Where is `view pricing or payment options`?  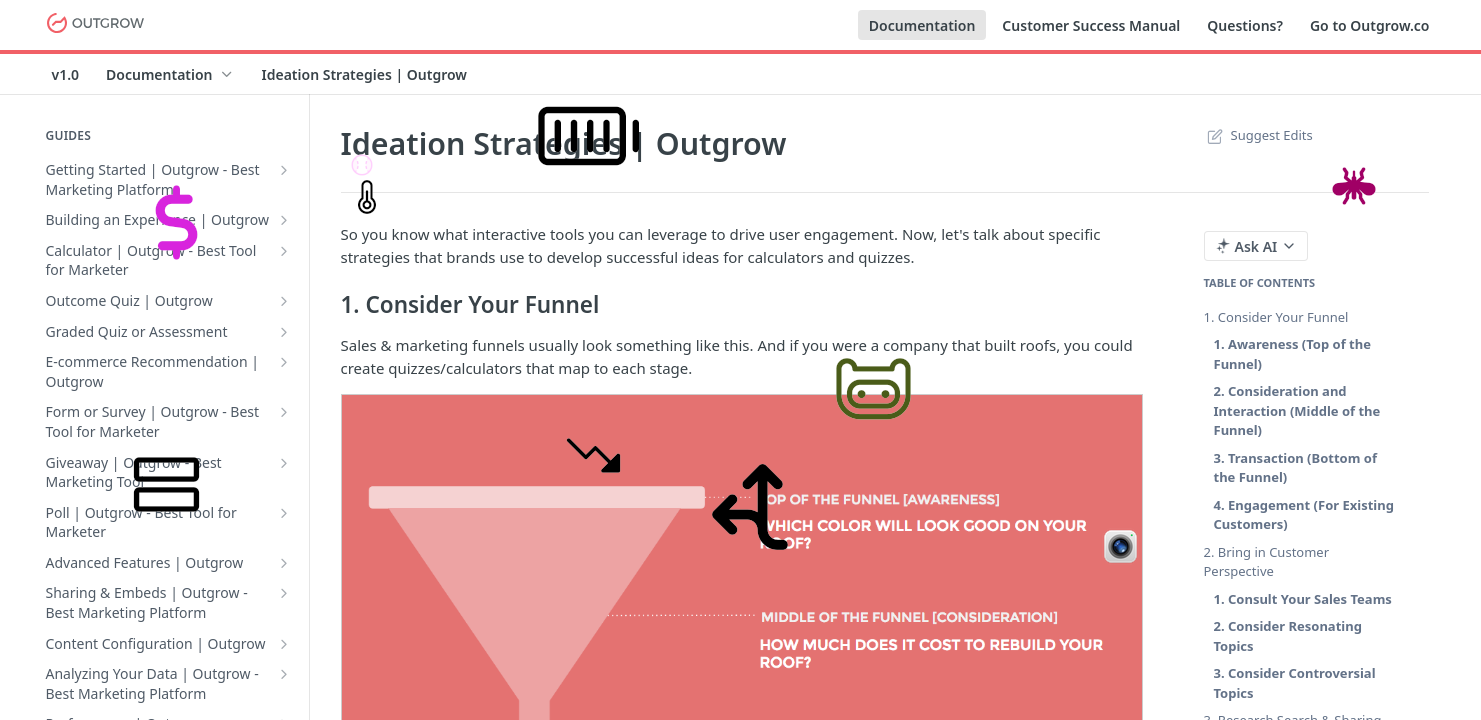
view pricing or payment options is located at coordinates (176, 222).